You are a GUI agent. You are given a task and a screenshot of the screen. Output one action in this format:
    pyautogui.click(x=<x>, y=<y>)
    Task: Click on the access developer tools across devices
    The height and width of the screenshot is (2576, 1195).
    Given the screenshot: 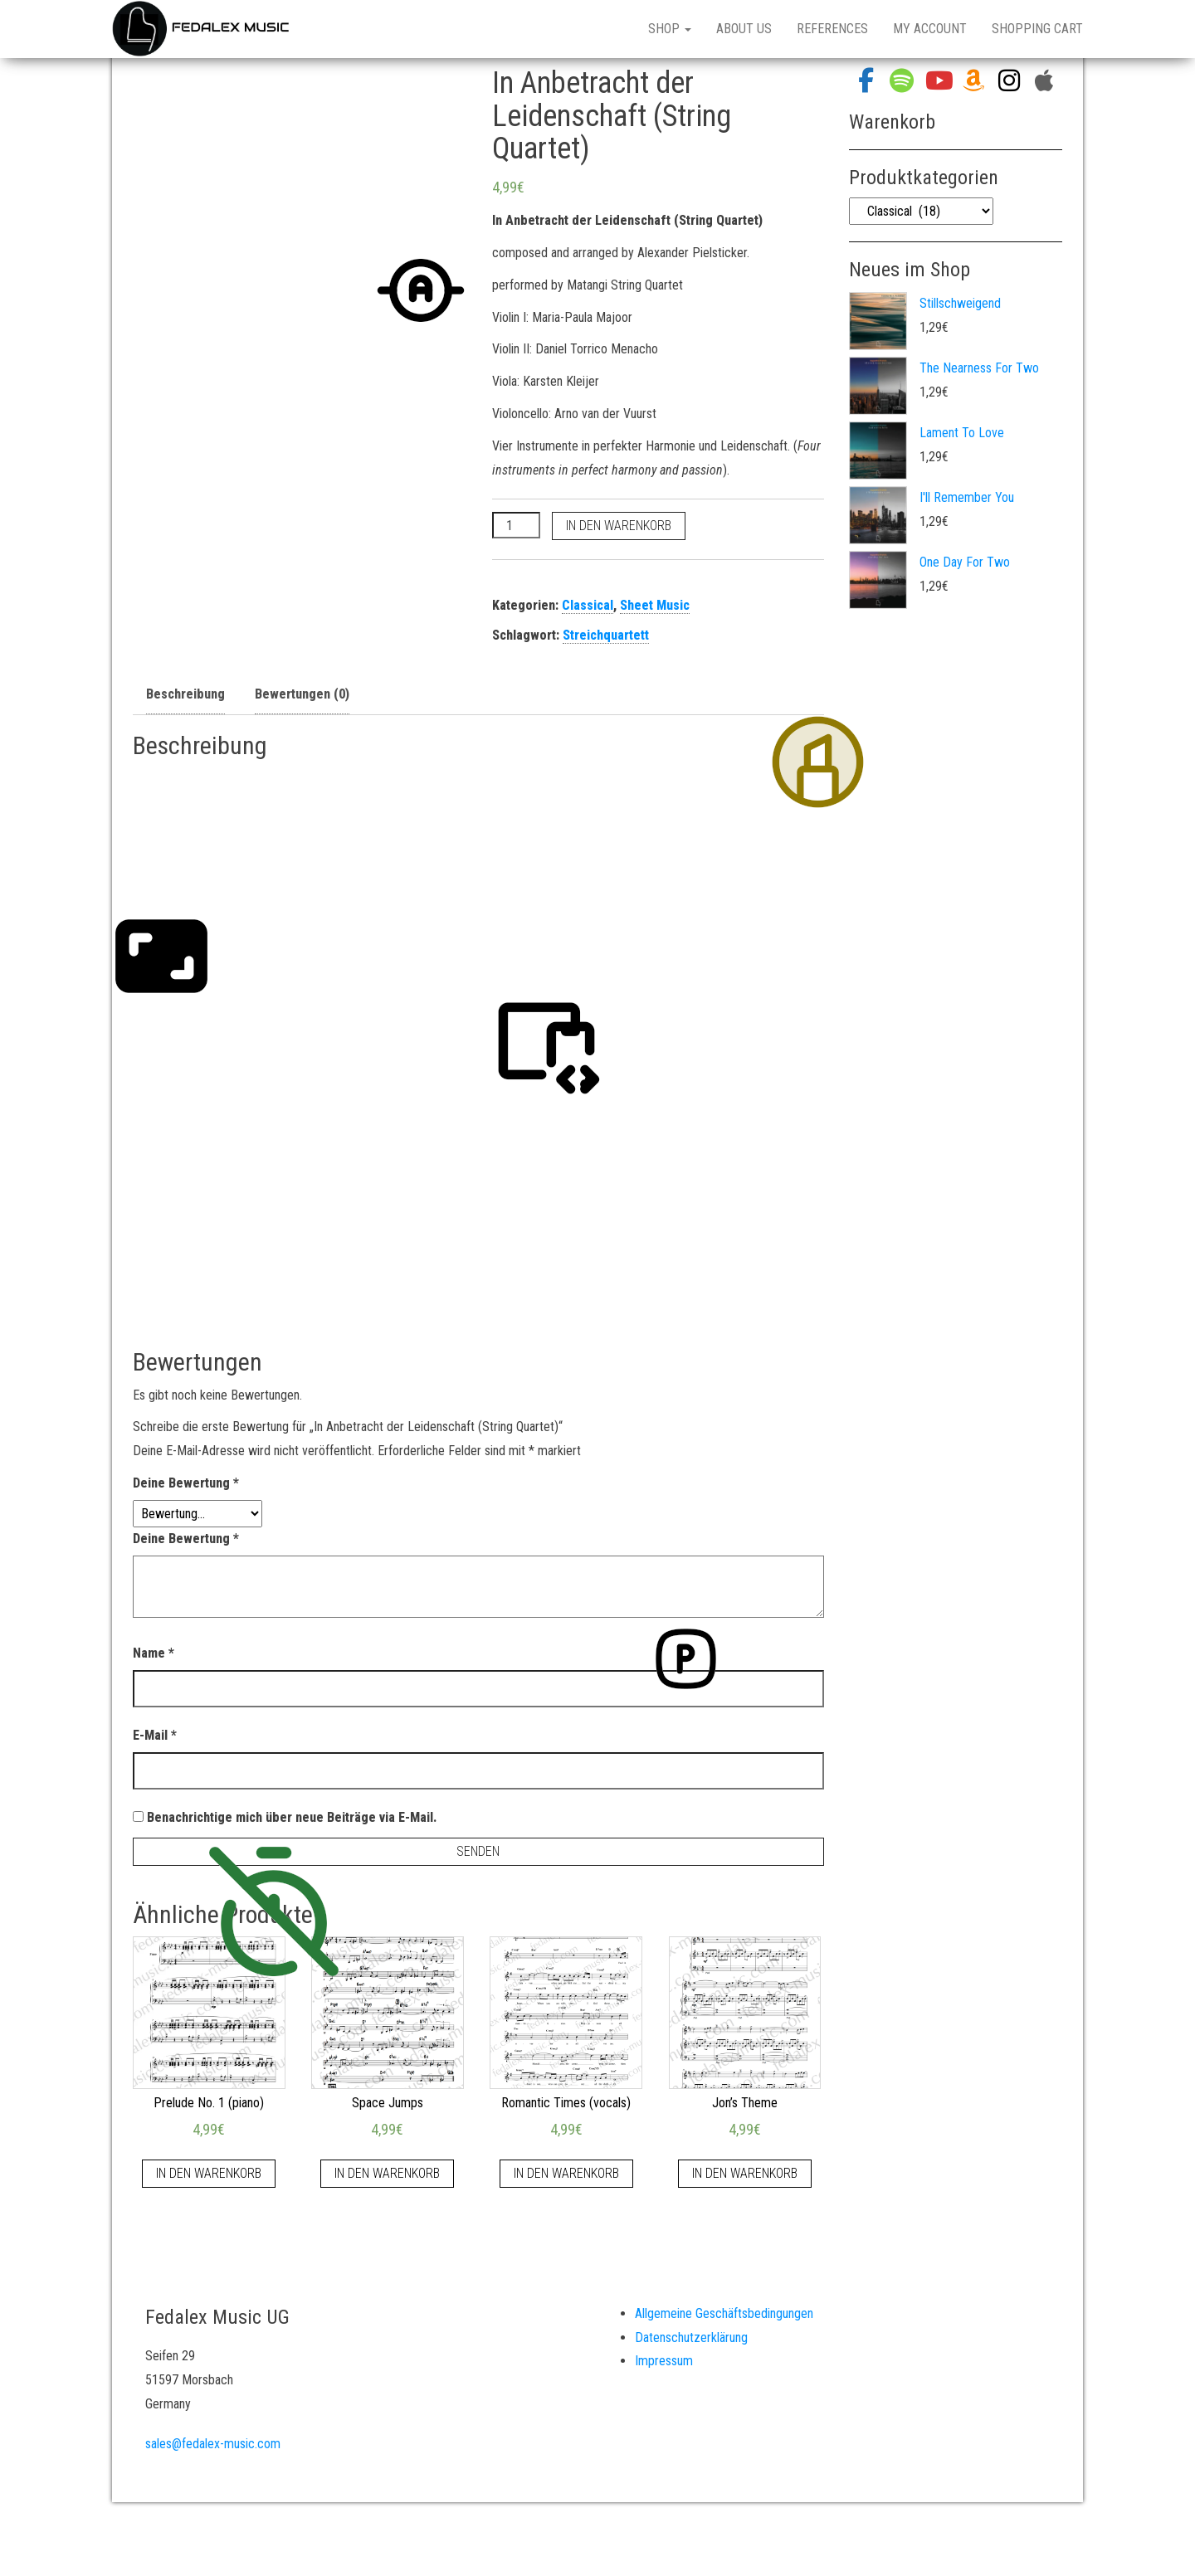 What is the action you would take?
    pyautogui.click(x=546, y=1045)
    